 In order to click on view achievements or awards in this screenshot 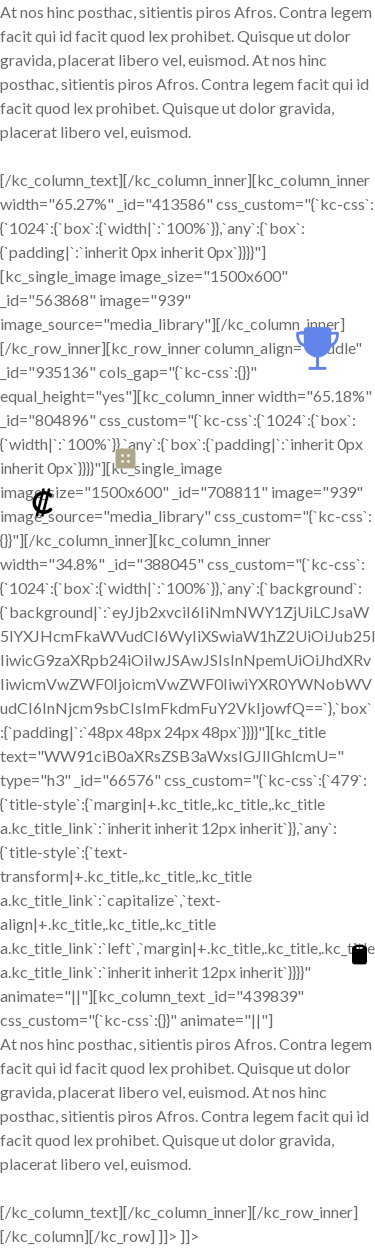, I will do `click(317, 348)`.